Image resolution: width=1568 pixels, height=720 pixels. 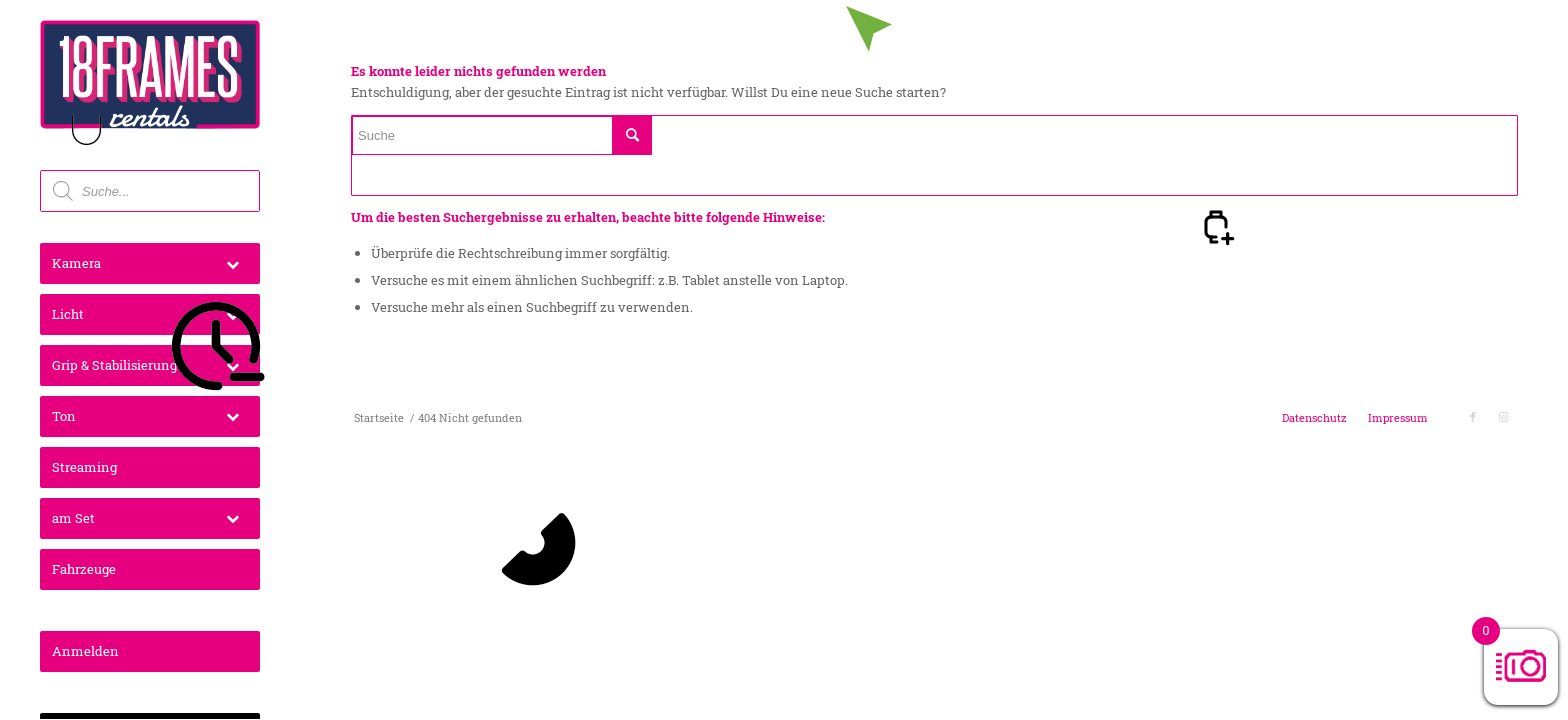 I want to click on show current location on map, so click(x=869, y=29).